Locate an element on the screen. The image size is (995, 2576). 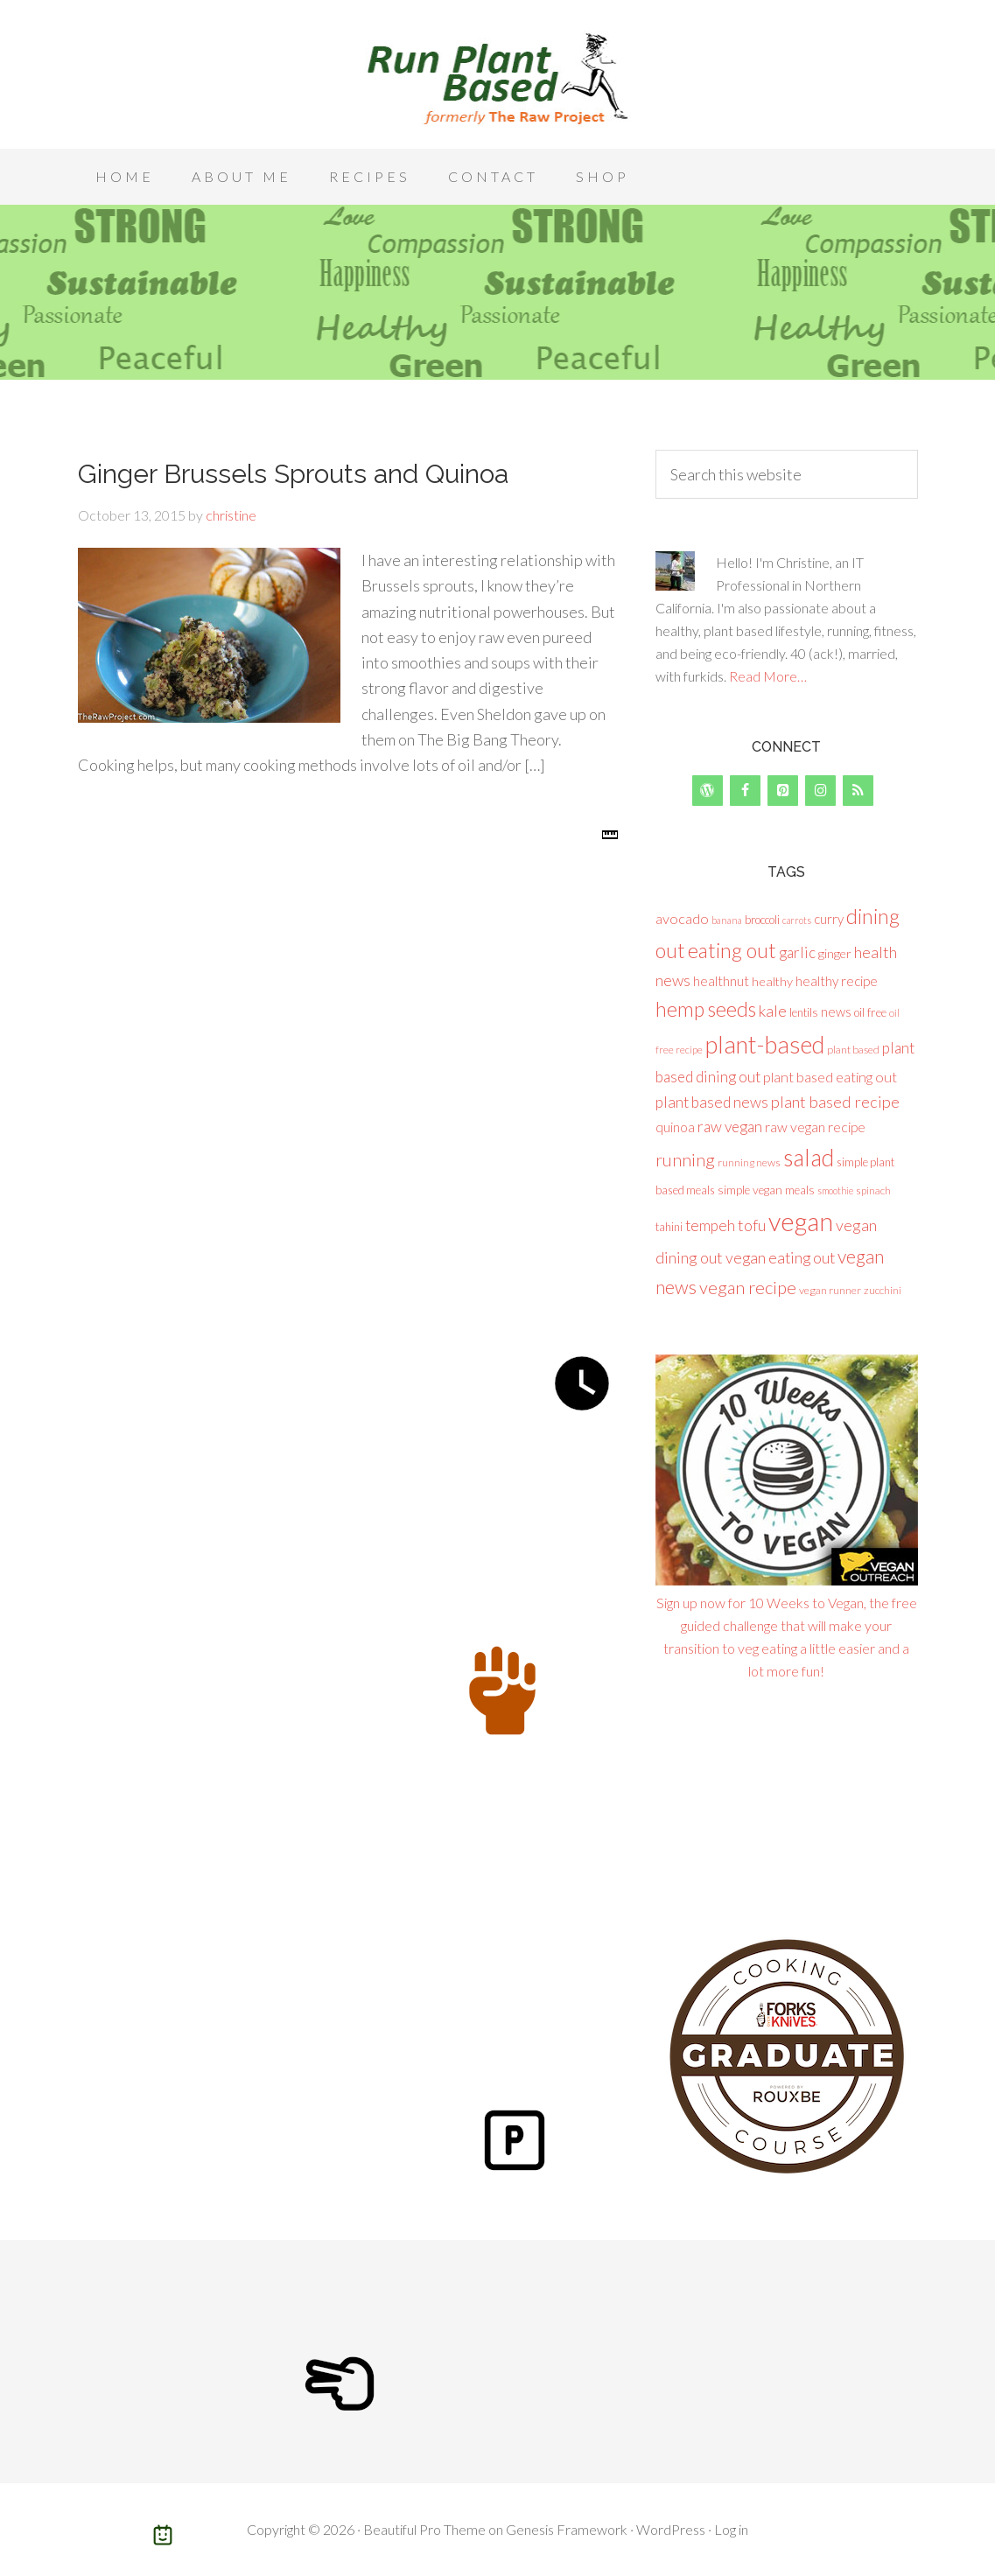
access AI assistant or chatbot is located at coordinates (163, 2535).